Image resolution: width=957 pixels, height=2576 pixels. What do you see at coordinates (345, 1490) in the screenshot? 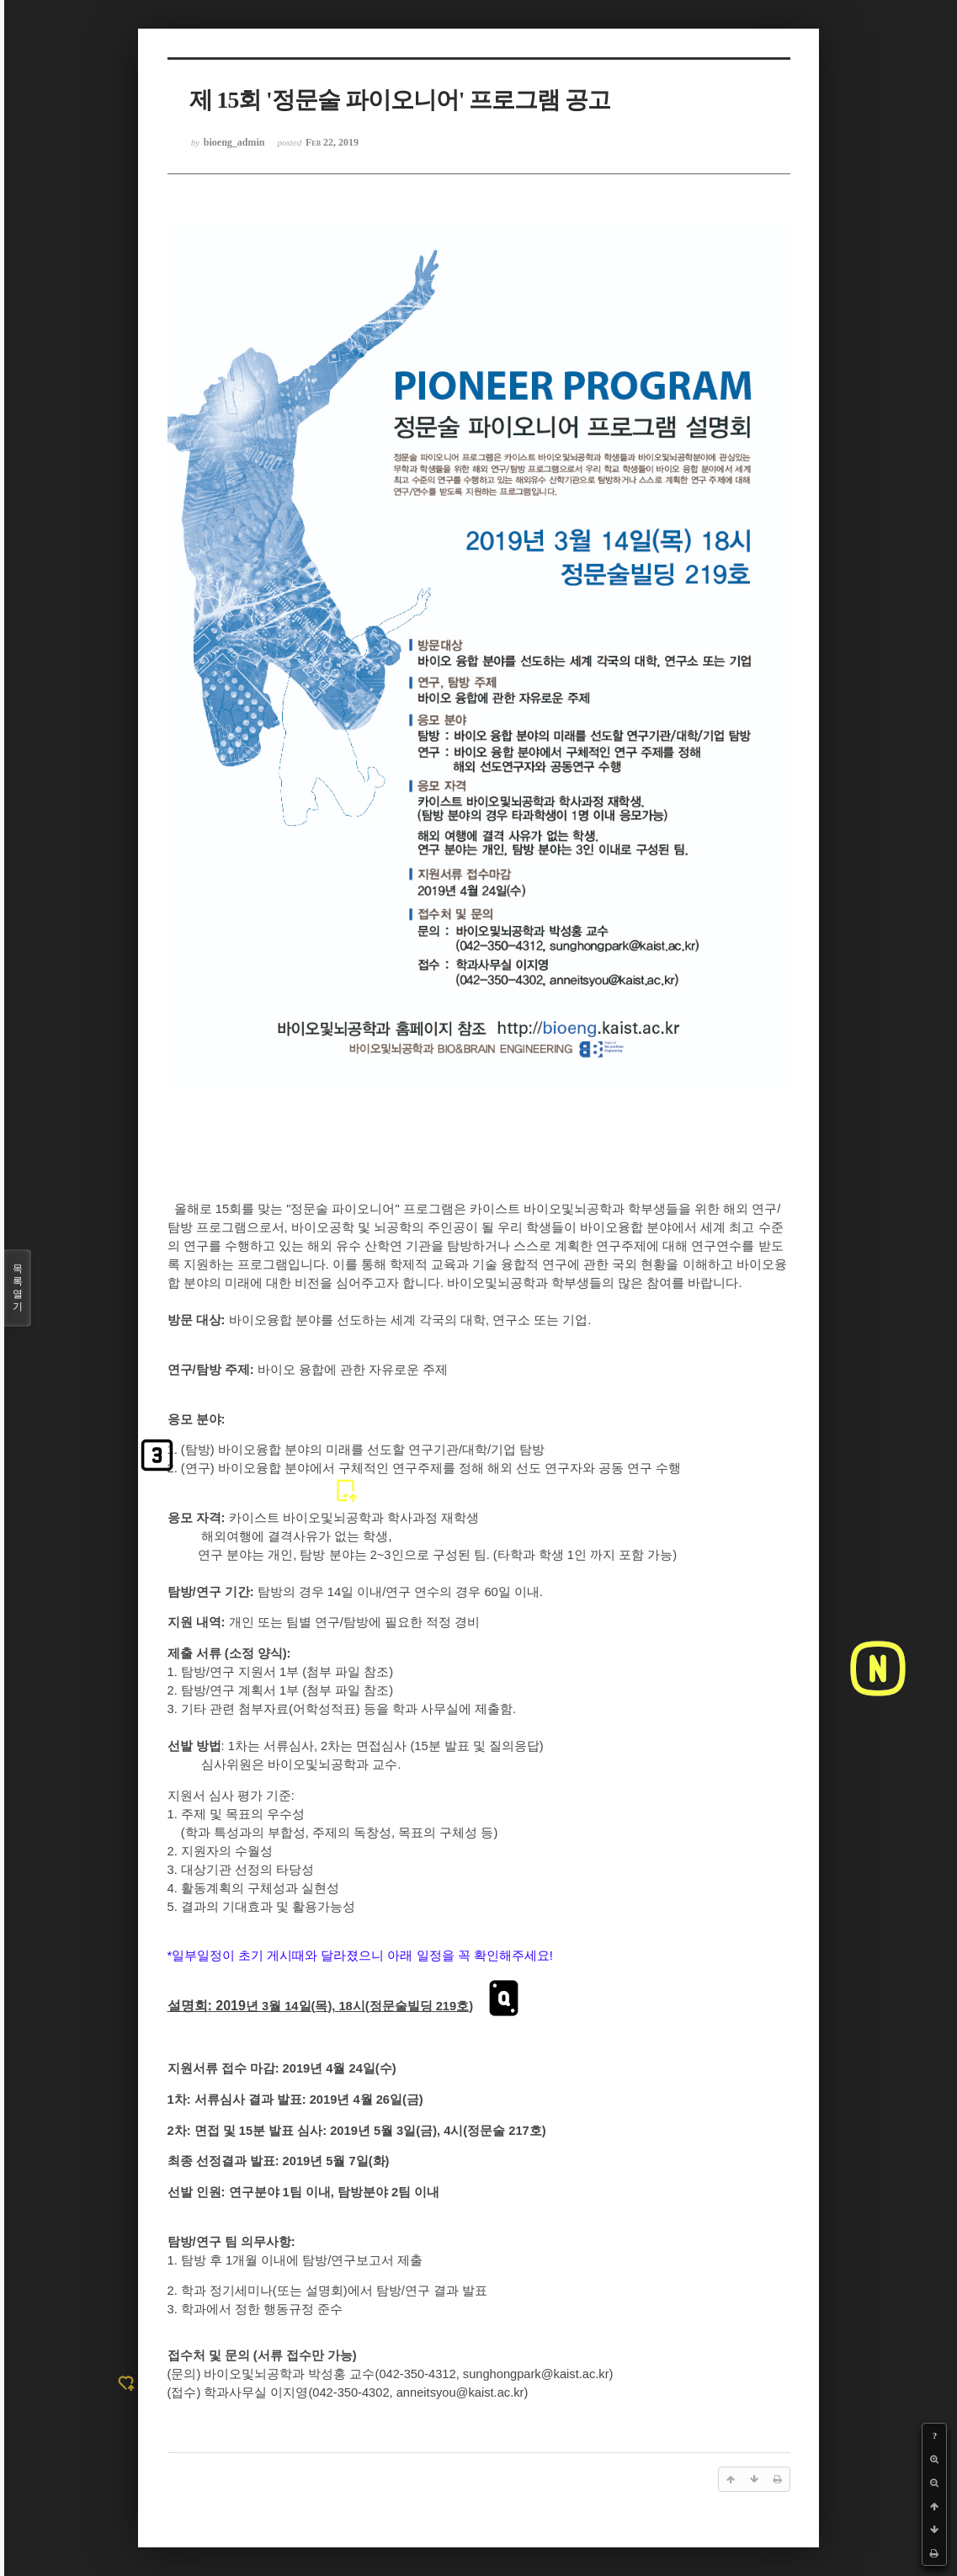
I see `upload content to tablet device` at bounding box center [345, 1490].